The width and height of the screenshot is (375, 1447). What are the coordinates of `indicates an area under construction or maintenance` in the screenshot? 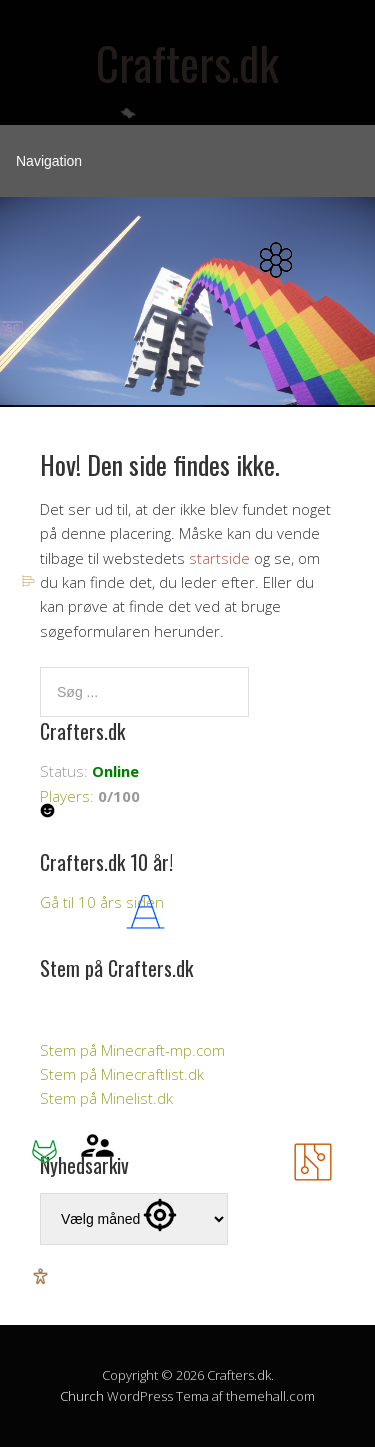 It's located at (145, 912).